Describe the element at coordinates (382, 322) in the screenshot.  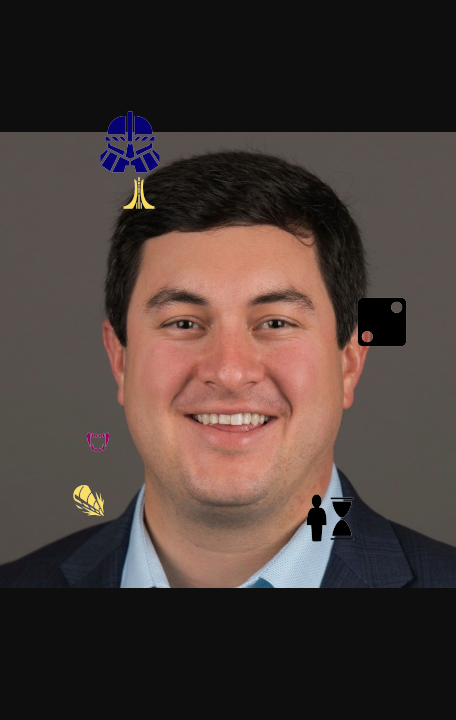
I see `roll the dice or randomize` at that location.